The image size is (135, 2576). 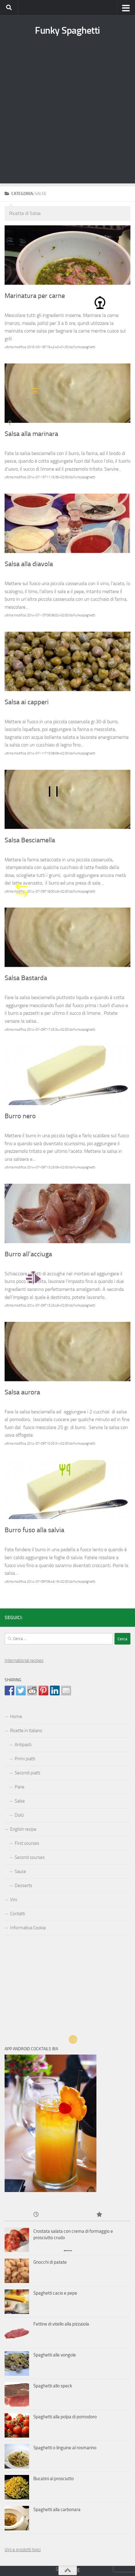 I want to click on pause media playback, so click(x=53, y=792).